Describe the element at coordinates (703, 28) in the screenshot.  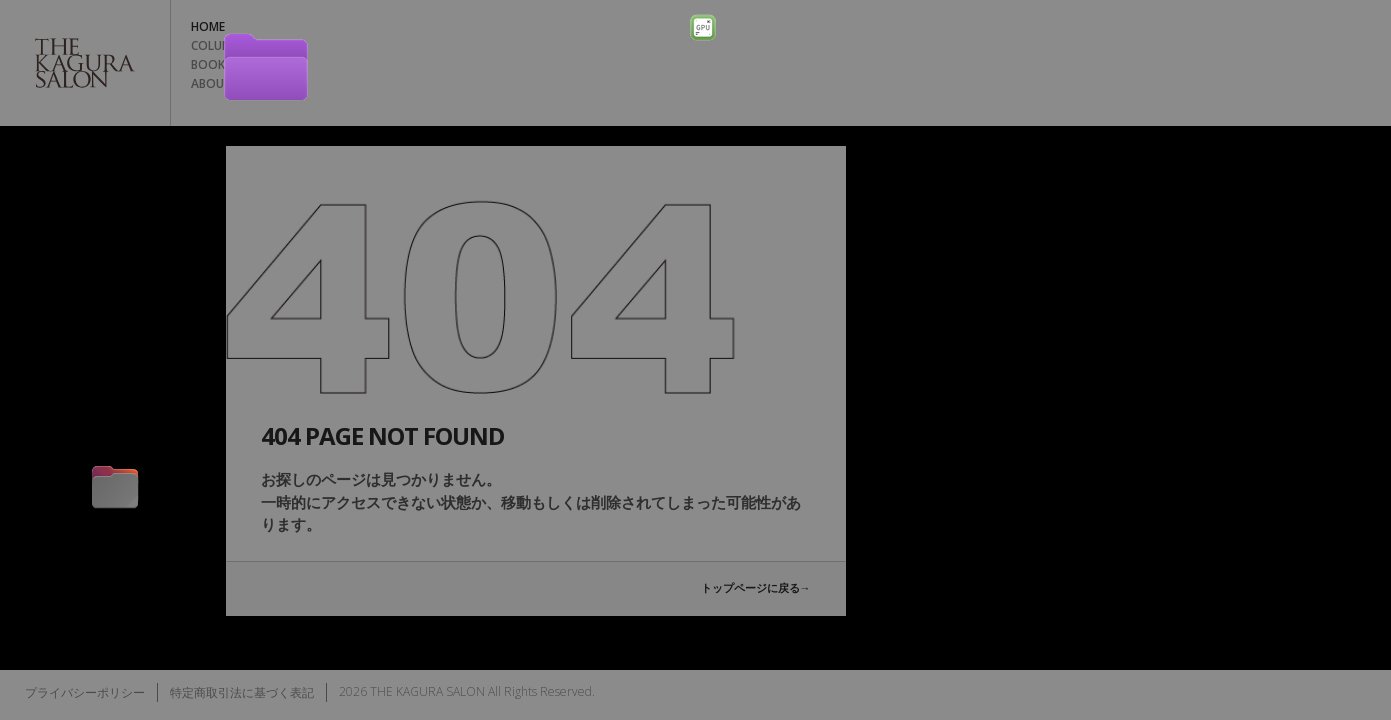
I see `open graphics driver settings` at that location.